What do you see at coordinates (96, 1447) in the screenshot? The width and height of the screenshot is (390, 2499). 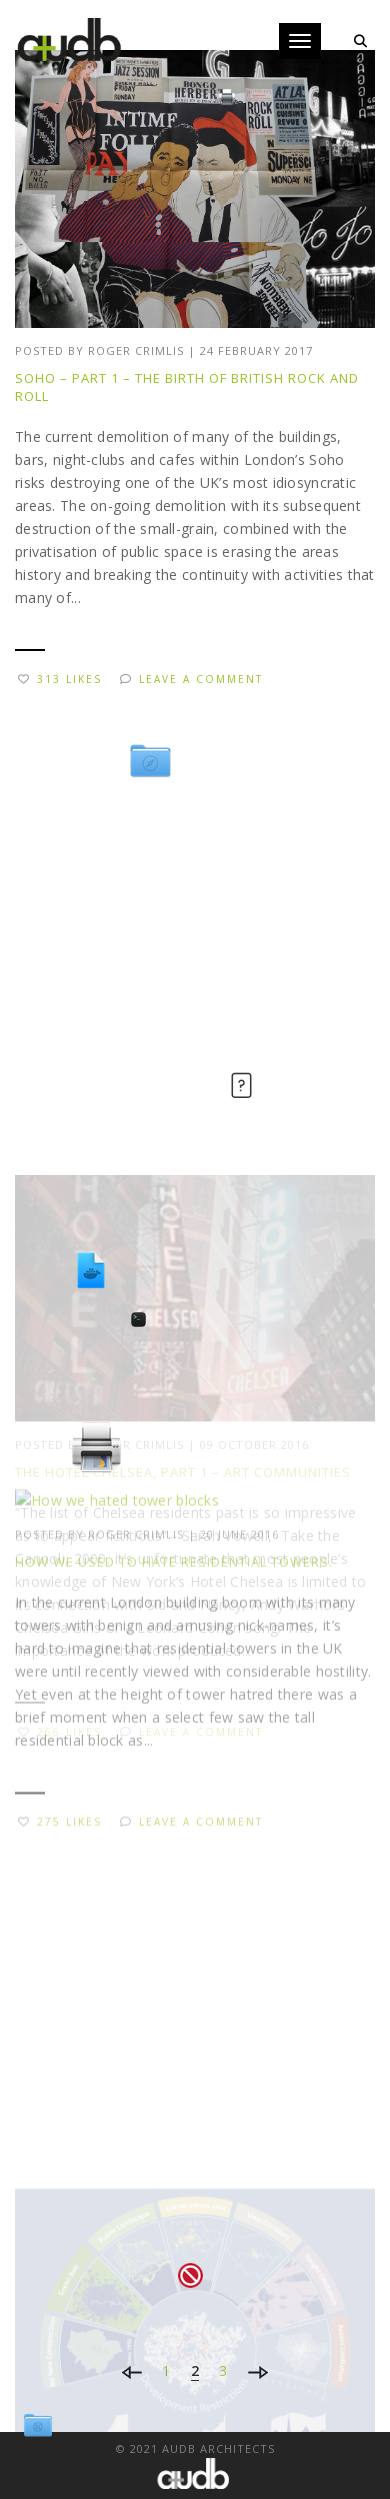 I see `access printer settings and preferences` at bounding box center [96, 1447].